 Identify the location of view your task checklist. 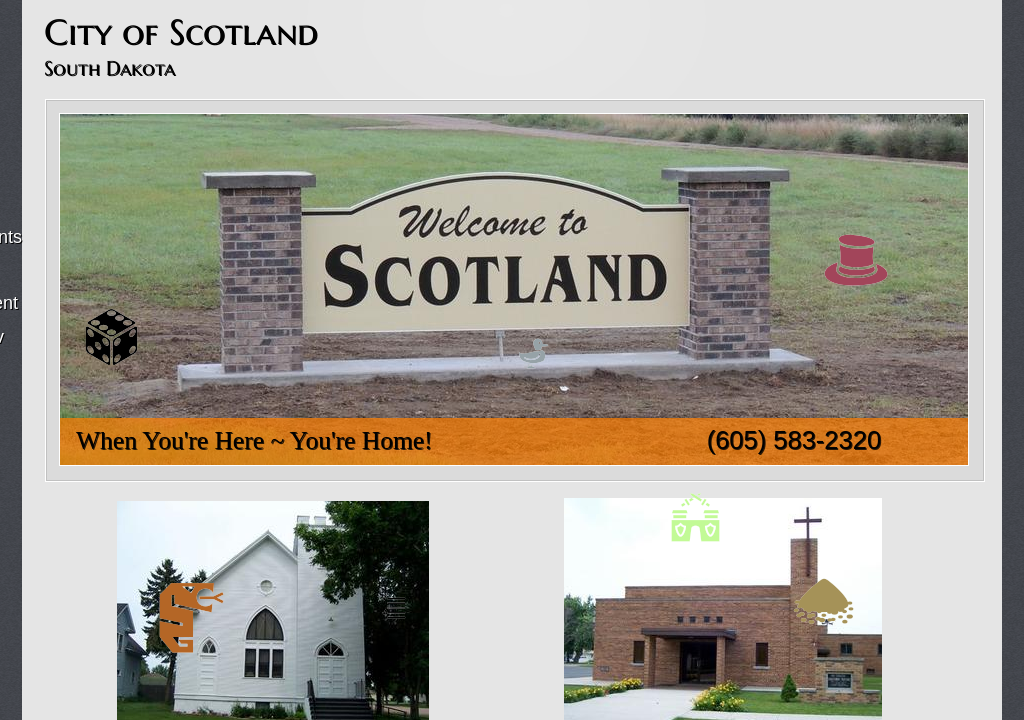
(395, 608).